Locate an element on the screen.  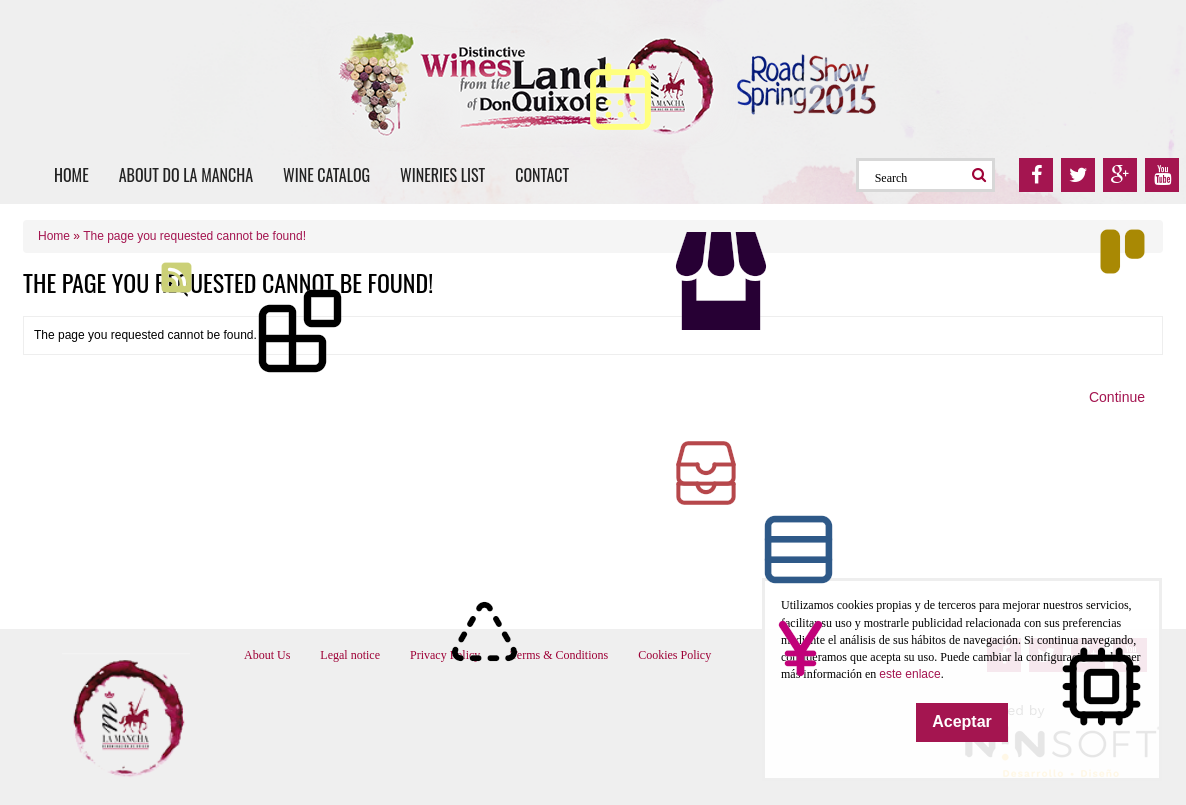
view calendar with scheduled events is located at coordinates (620, 96).